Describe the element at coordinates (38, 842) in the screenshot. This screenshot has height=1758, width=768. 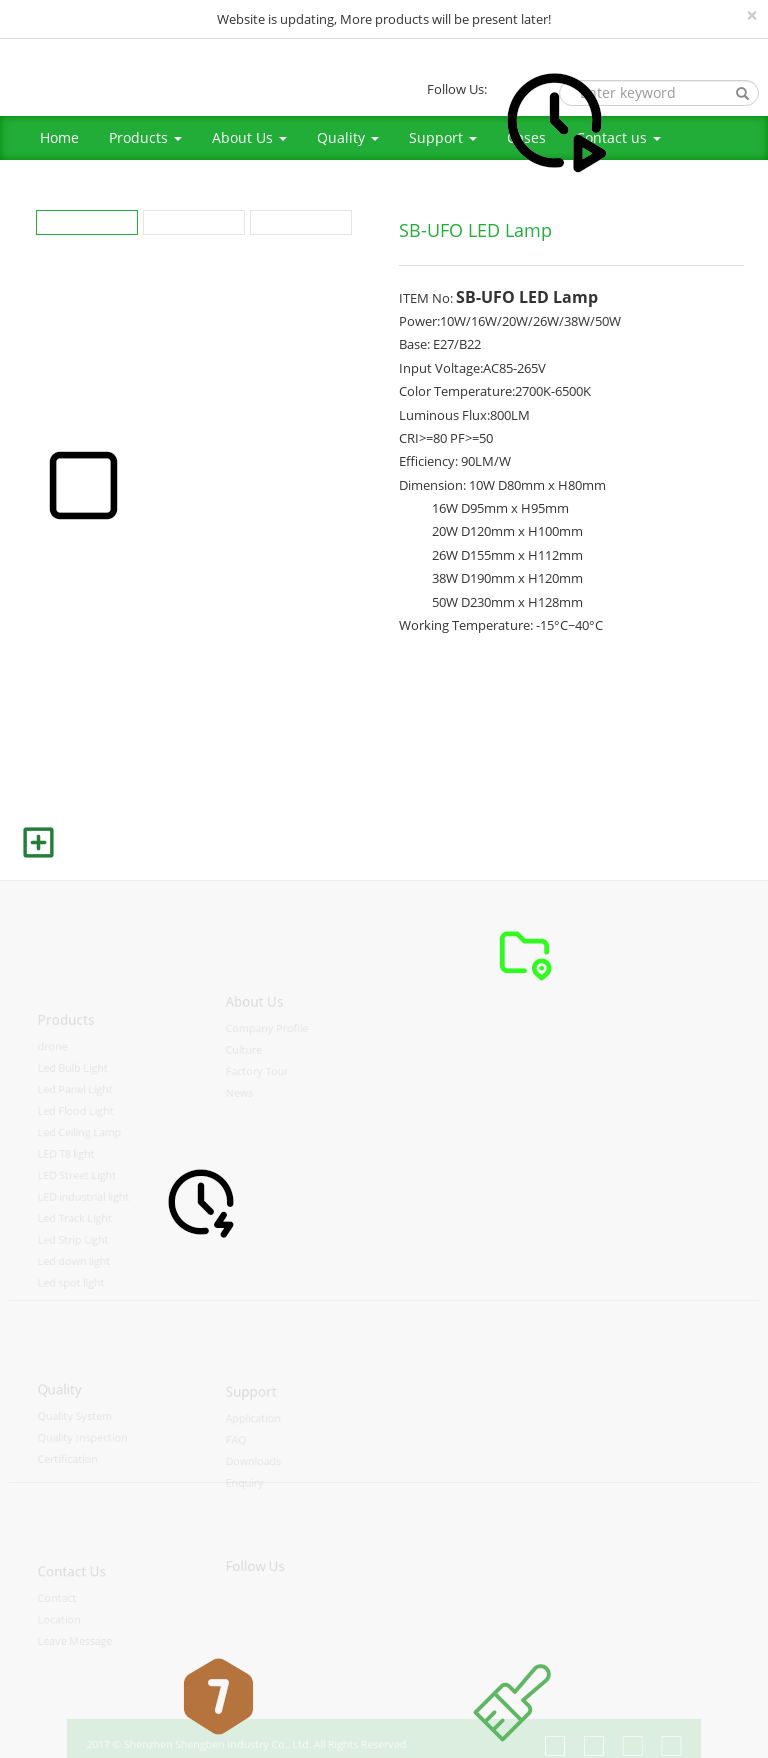
I see `add a new item or content` at that location.